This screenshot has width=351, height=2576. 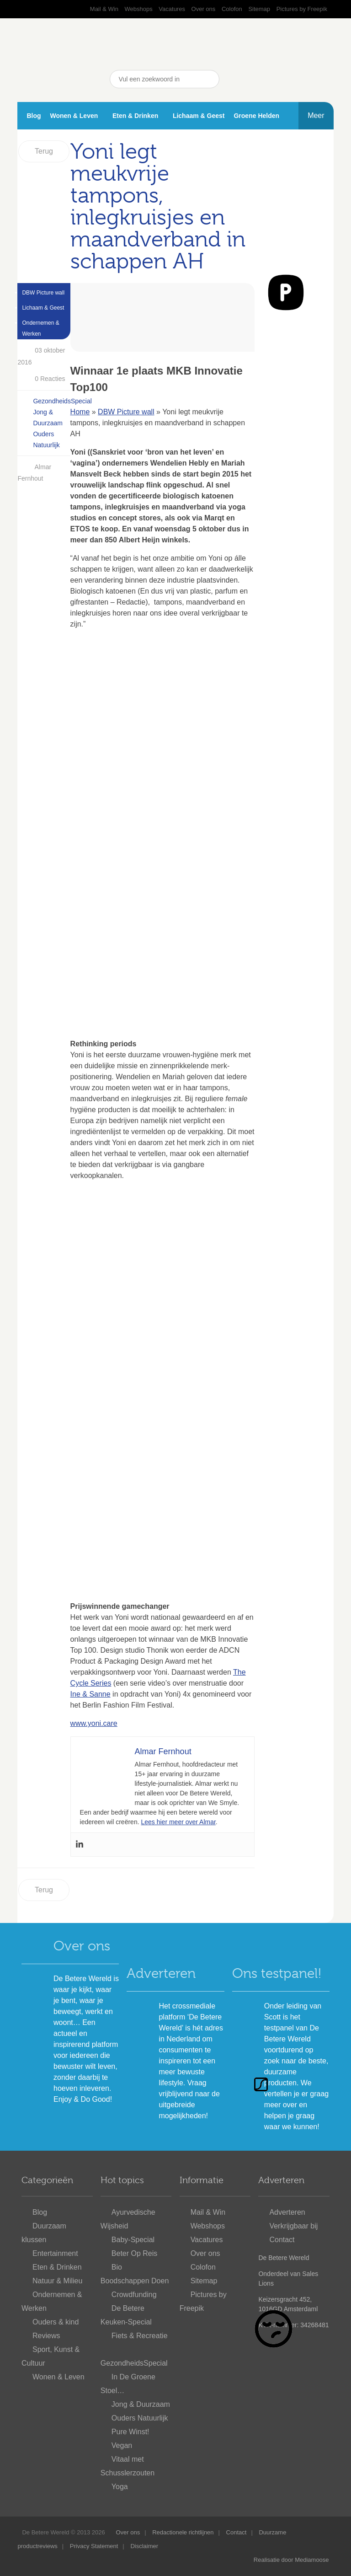 What do you see at coordinates (261, 2084) in the screenshot?
I see `adjust display contrast settings` at bounding box center [261, 2084].